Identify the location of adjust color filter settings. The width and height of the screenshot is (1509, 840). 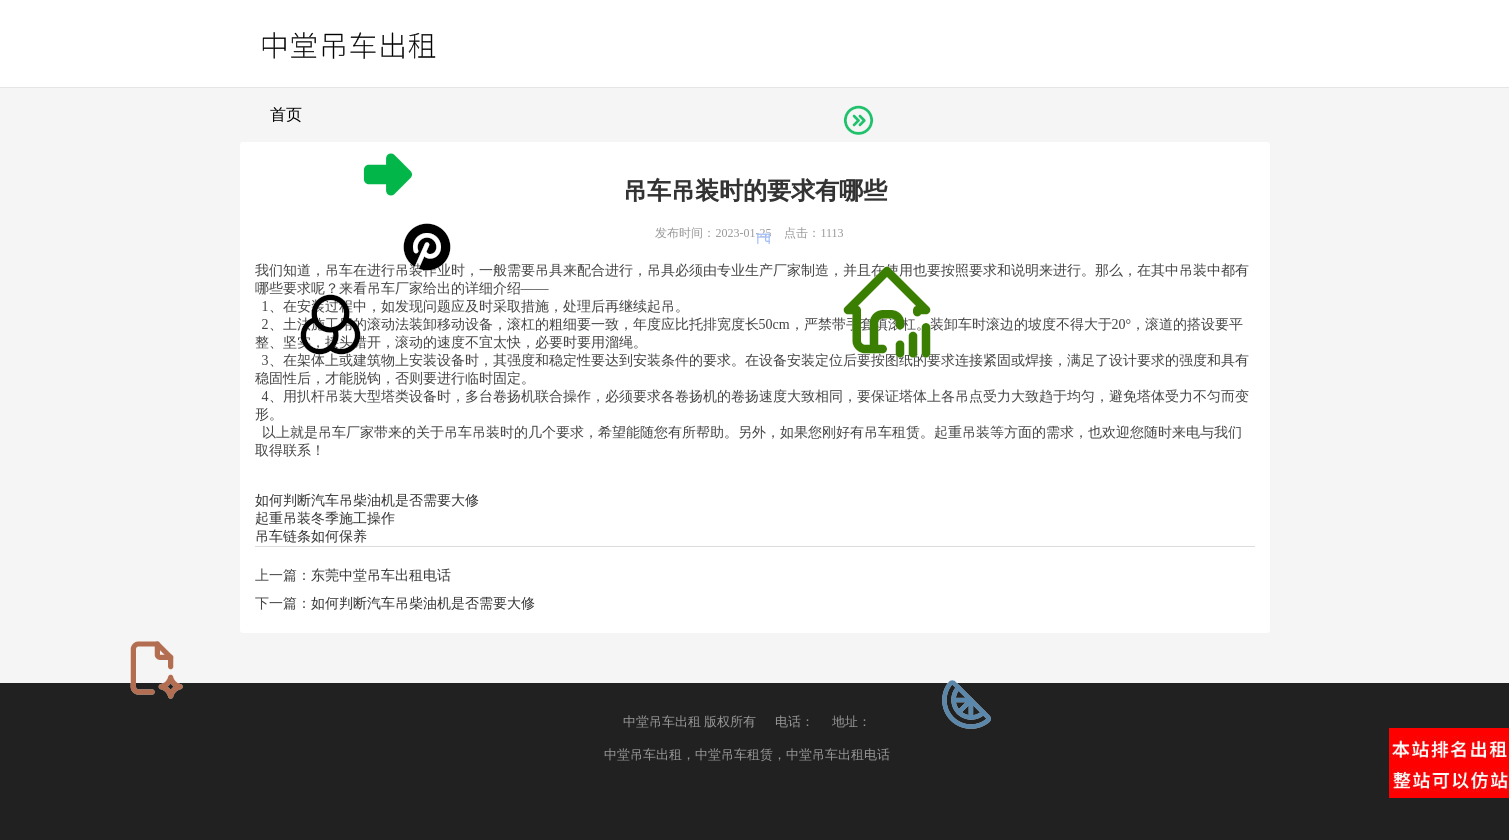
(330, 324).